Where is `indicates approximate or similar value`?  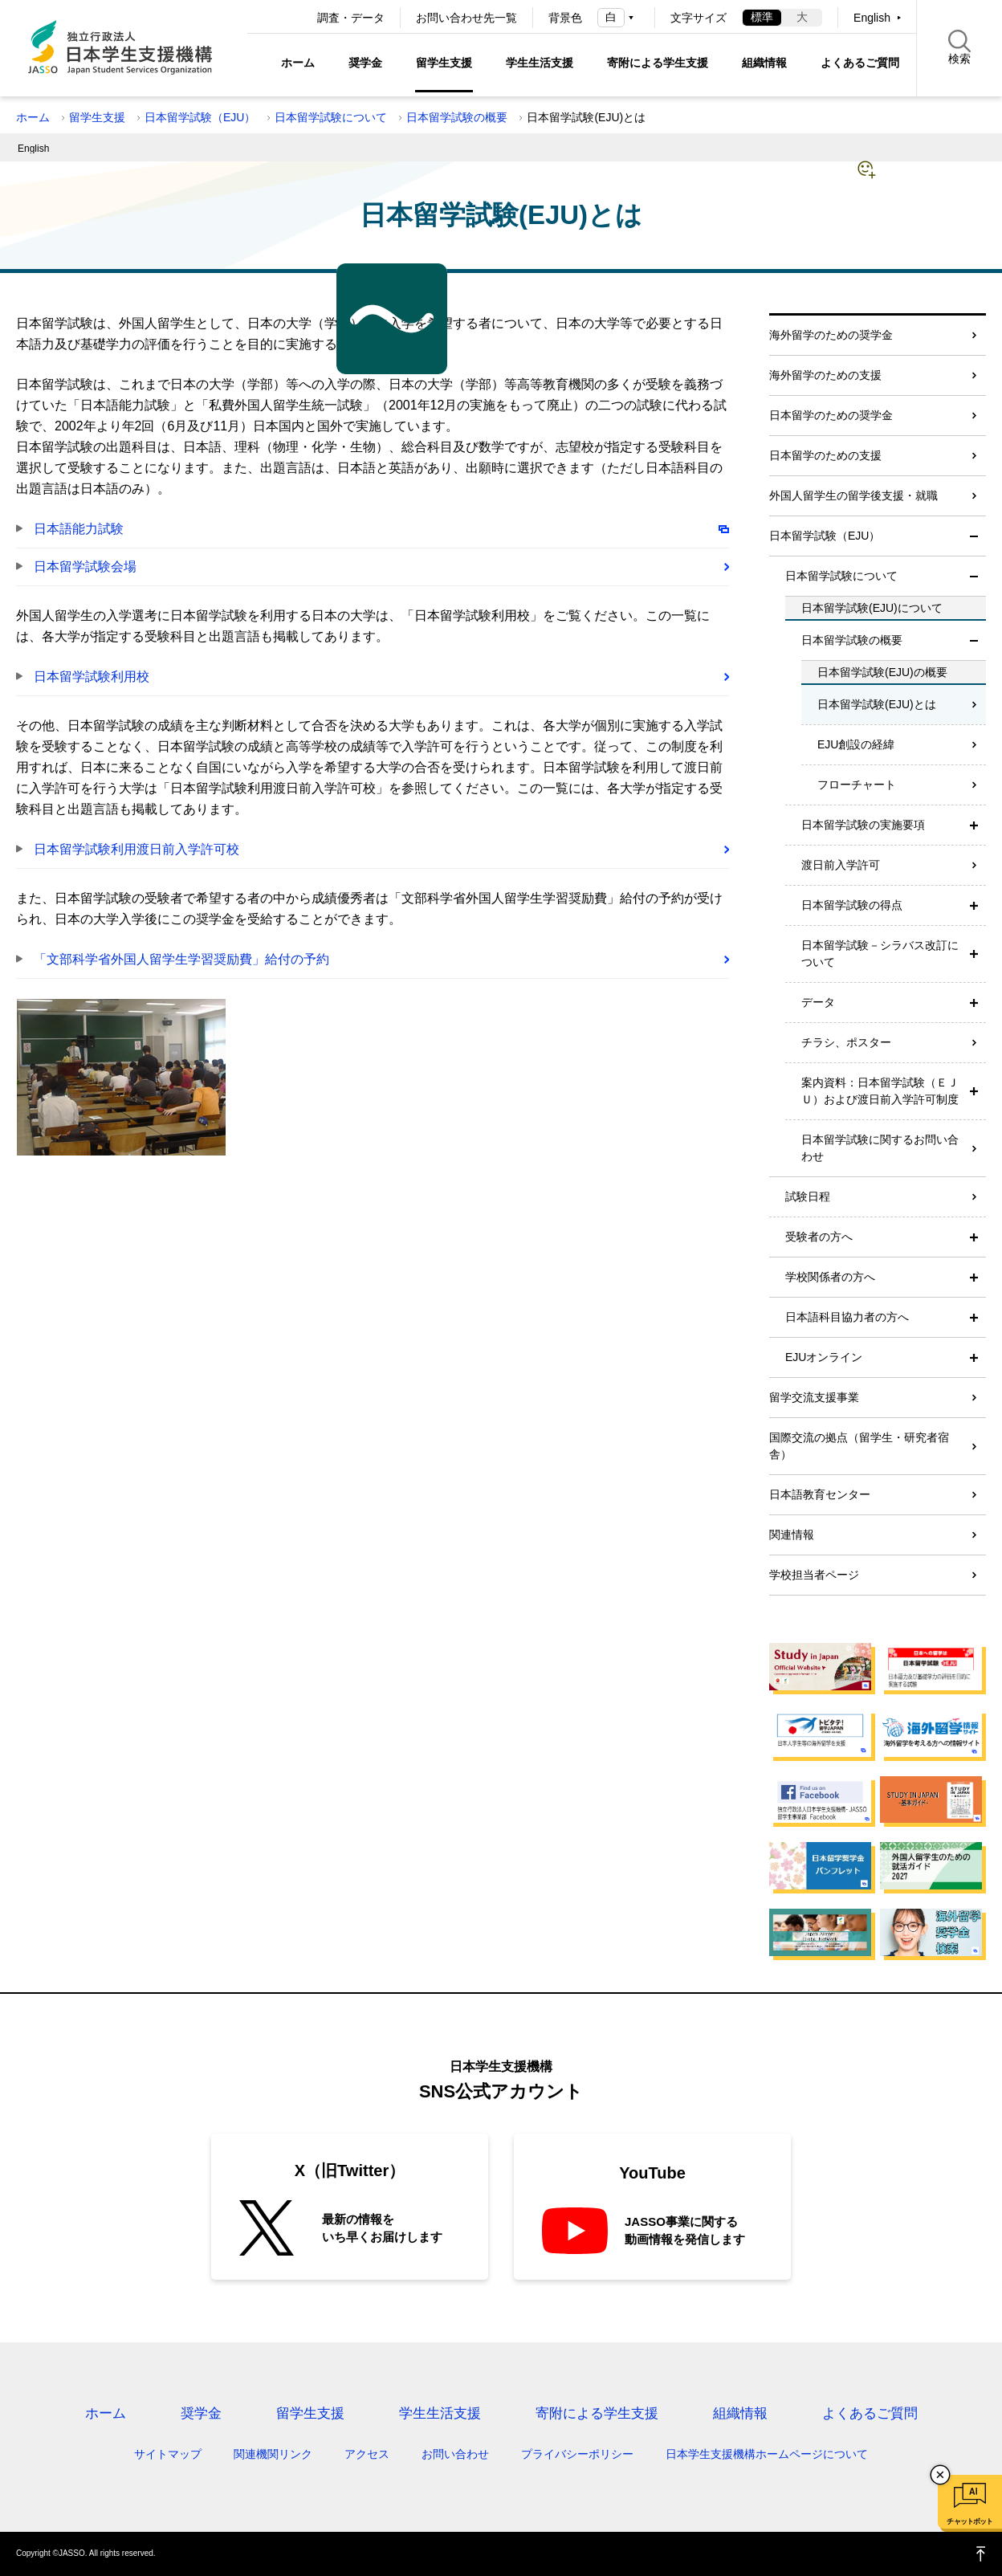 indicates approximate or similar value is located at coordinates (392, 319).